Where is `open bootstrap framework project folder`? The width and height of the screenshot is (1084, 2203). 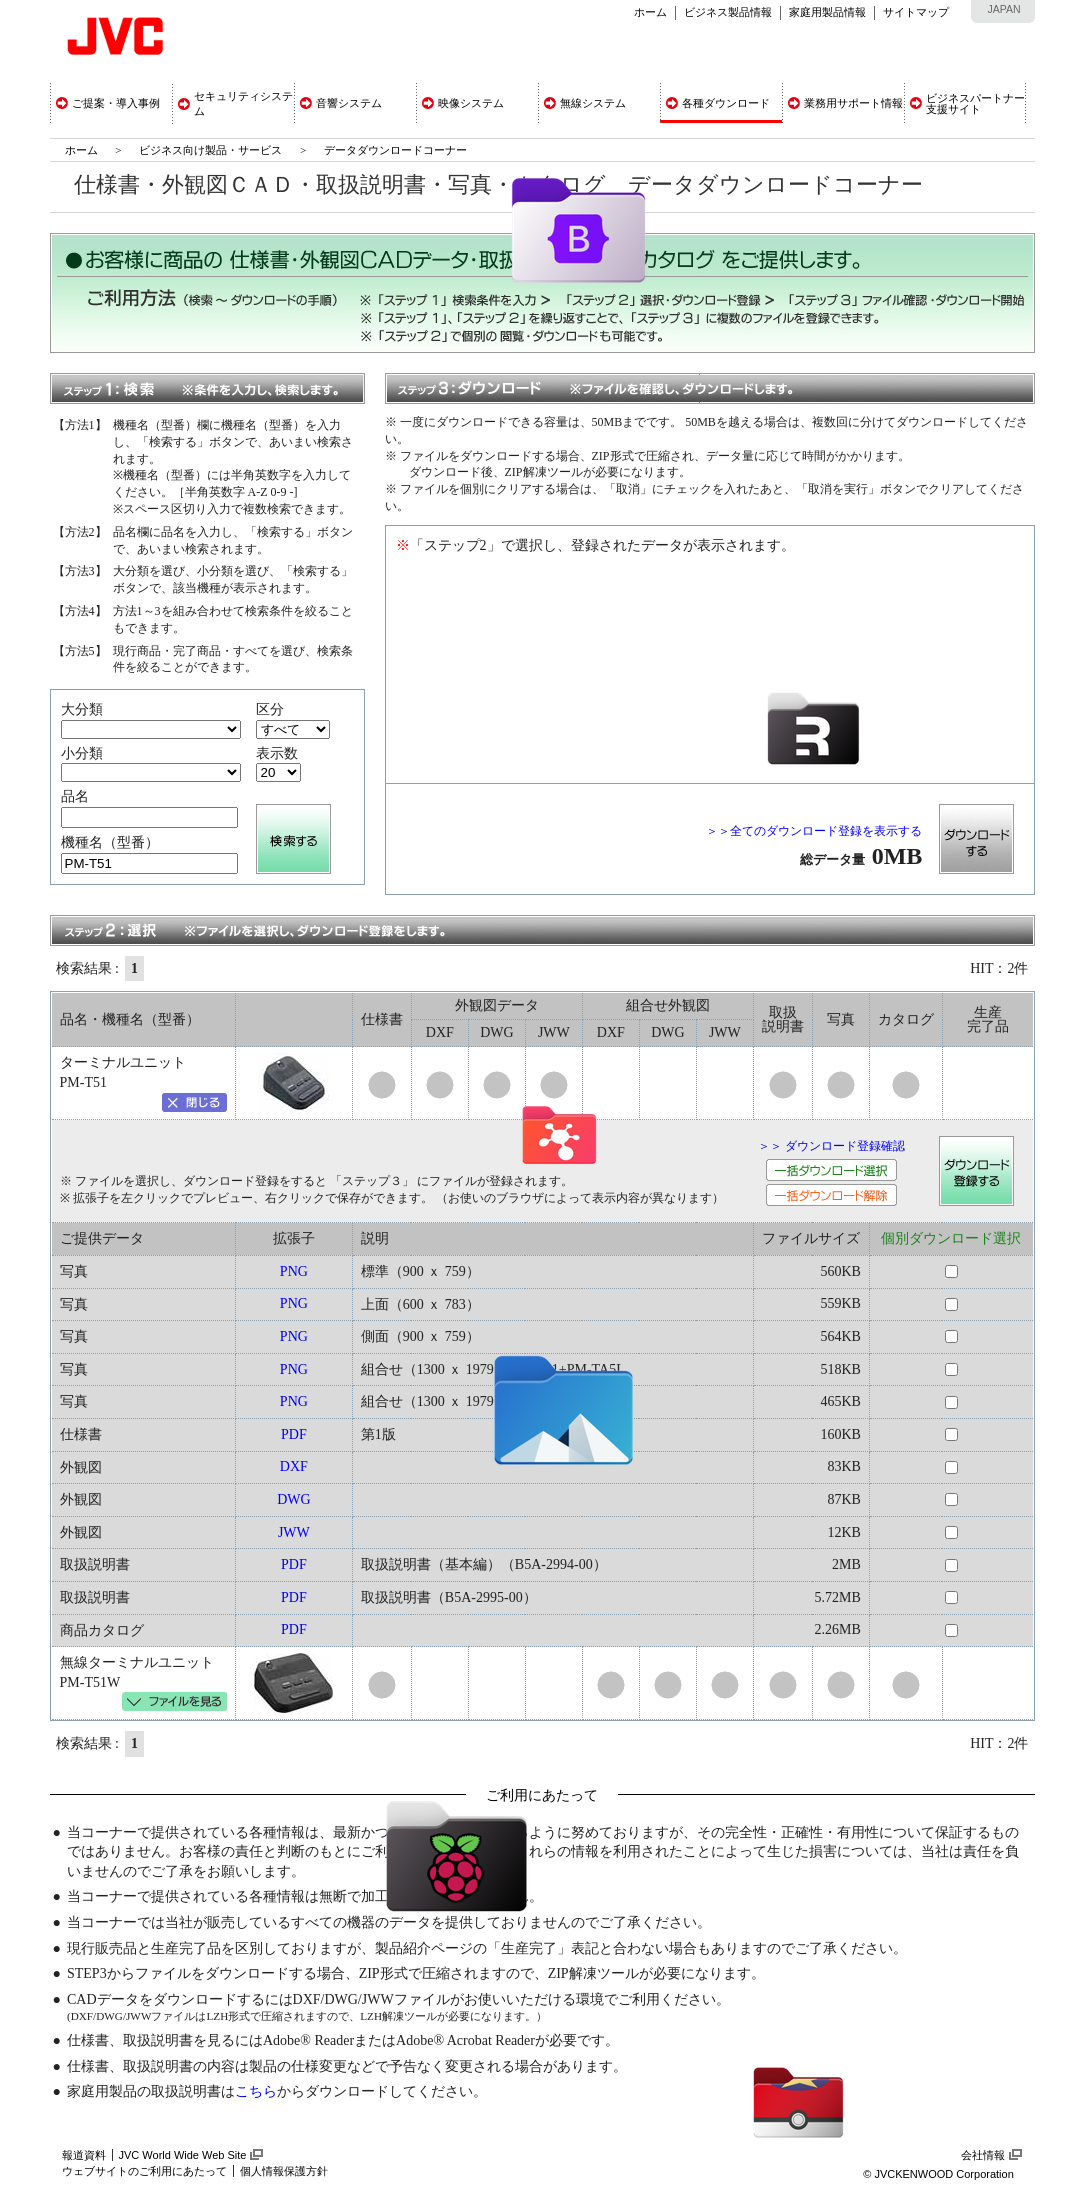 open bootstrap framework project folder is located at coordinates (578, 234).